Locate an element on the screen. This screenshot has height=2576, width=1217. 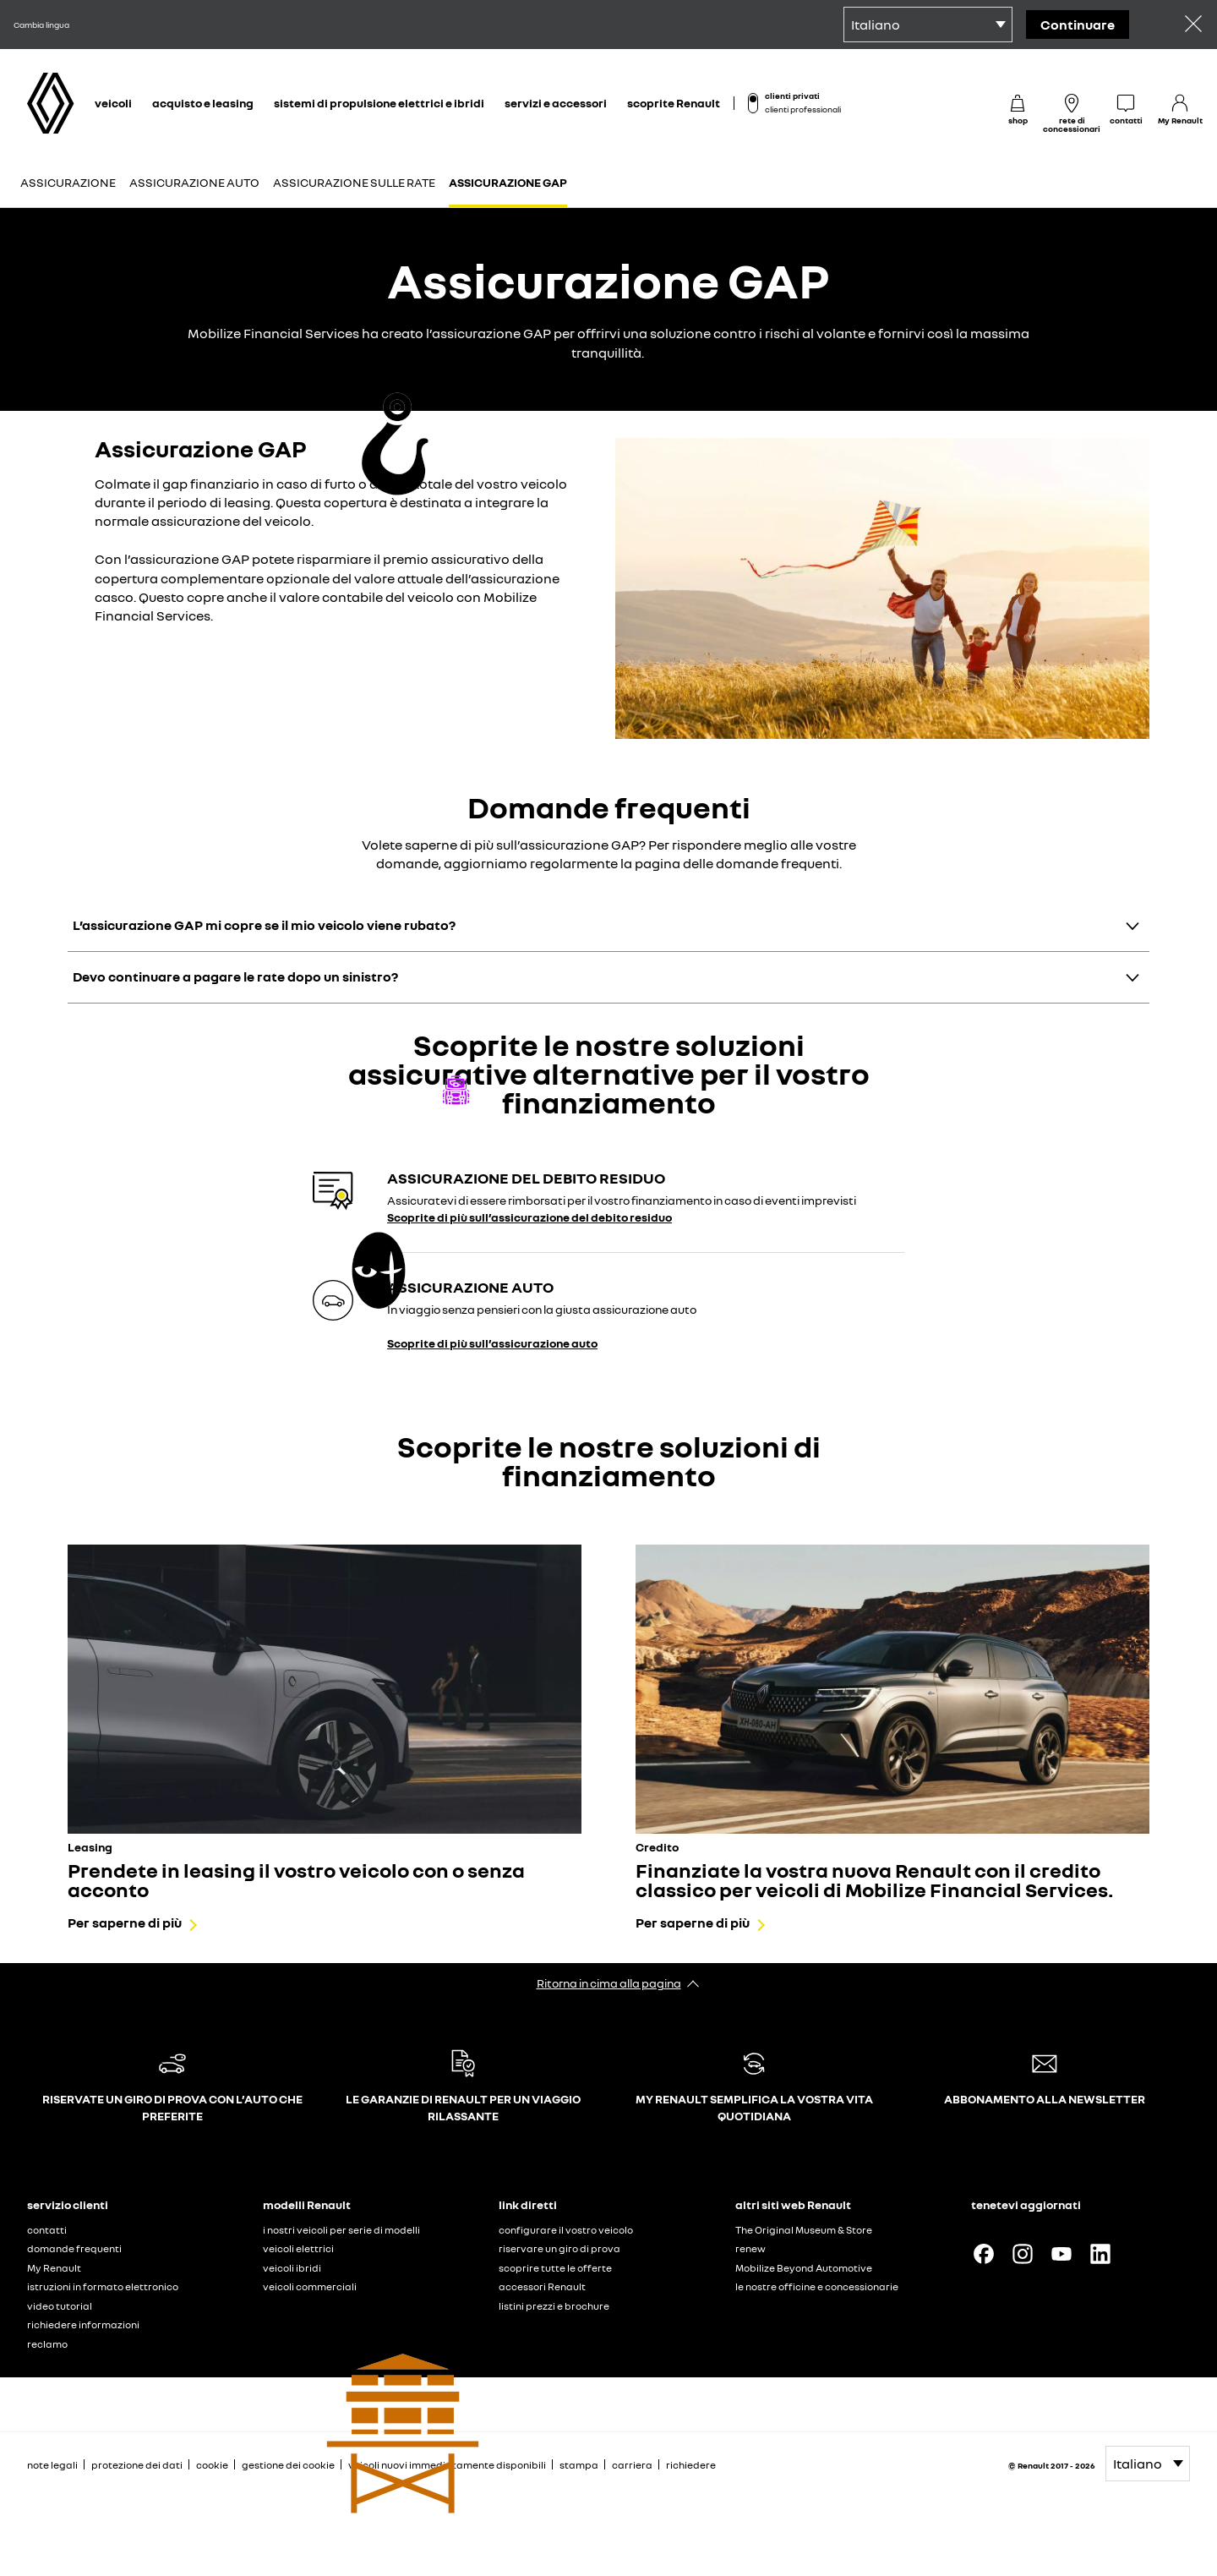
access your inventory or stored items is located at coordinates (456, 1090).